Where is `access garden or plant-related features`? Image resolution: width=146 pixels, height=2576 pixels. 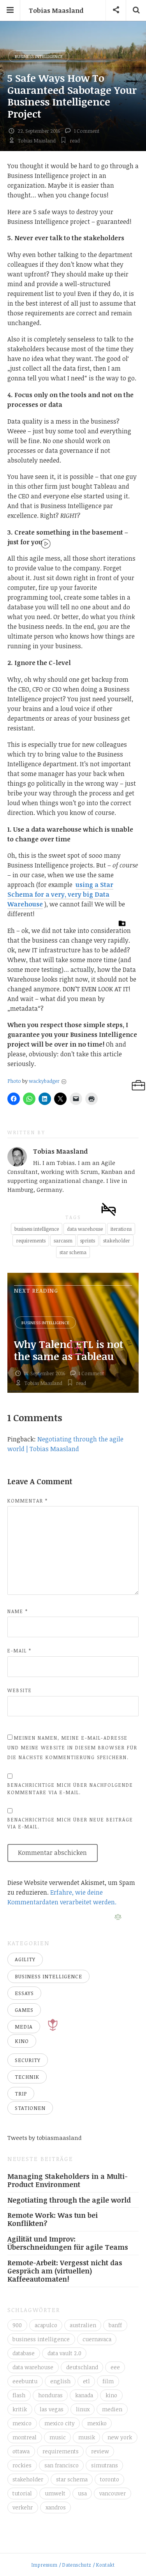
access garden or plant-related features is located at coordinates (53, 2025).